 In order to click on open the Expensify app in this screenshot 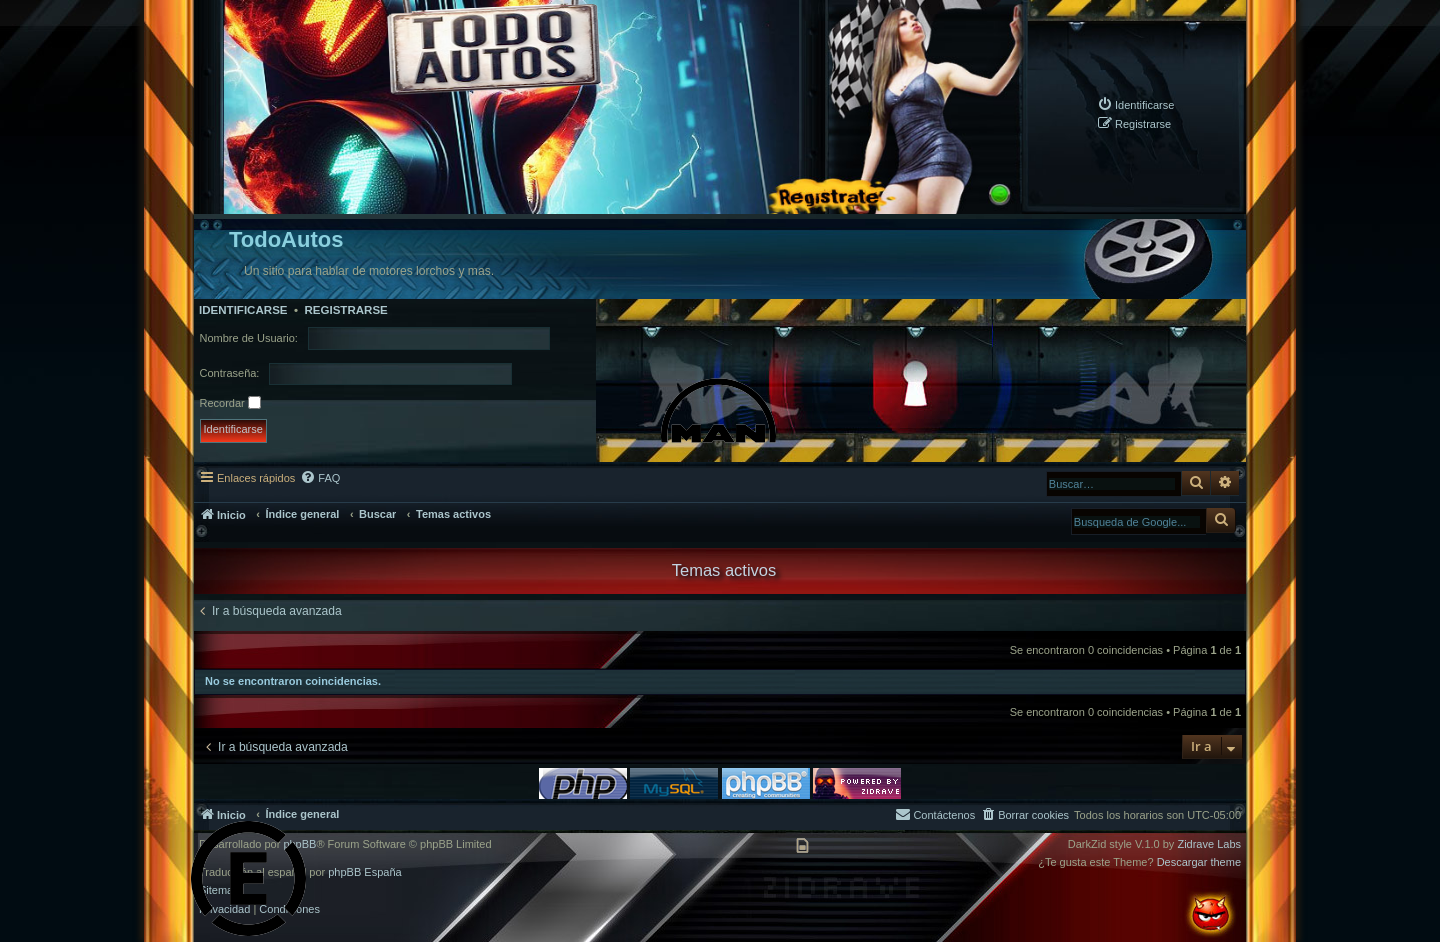, I will do `click(248, 878)`.